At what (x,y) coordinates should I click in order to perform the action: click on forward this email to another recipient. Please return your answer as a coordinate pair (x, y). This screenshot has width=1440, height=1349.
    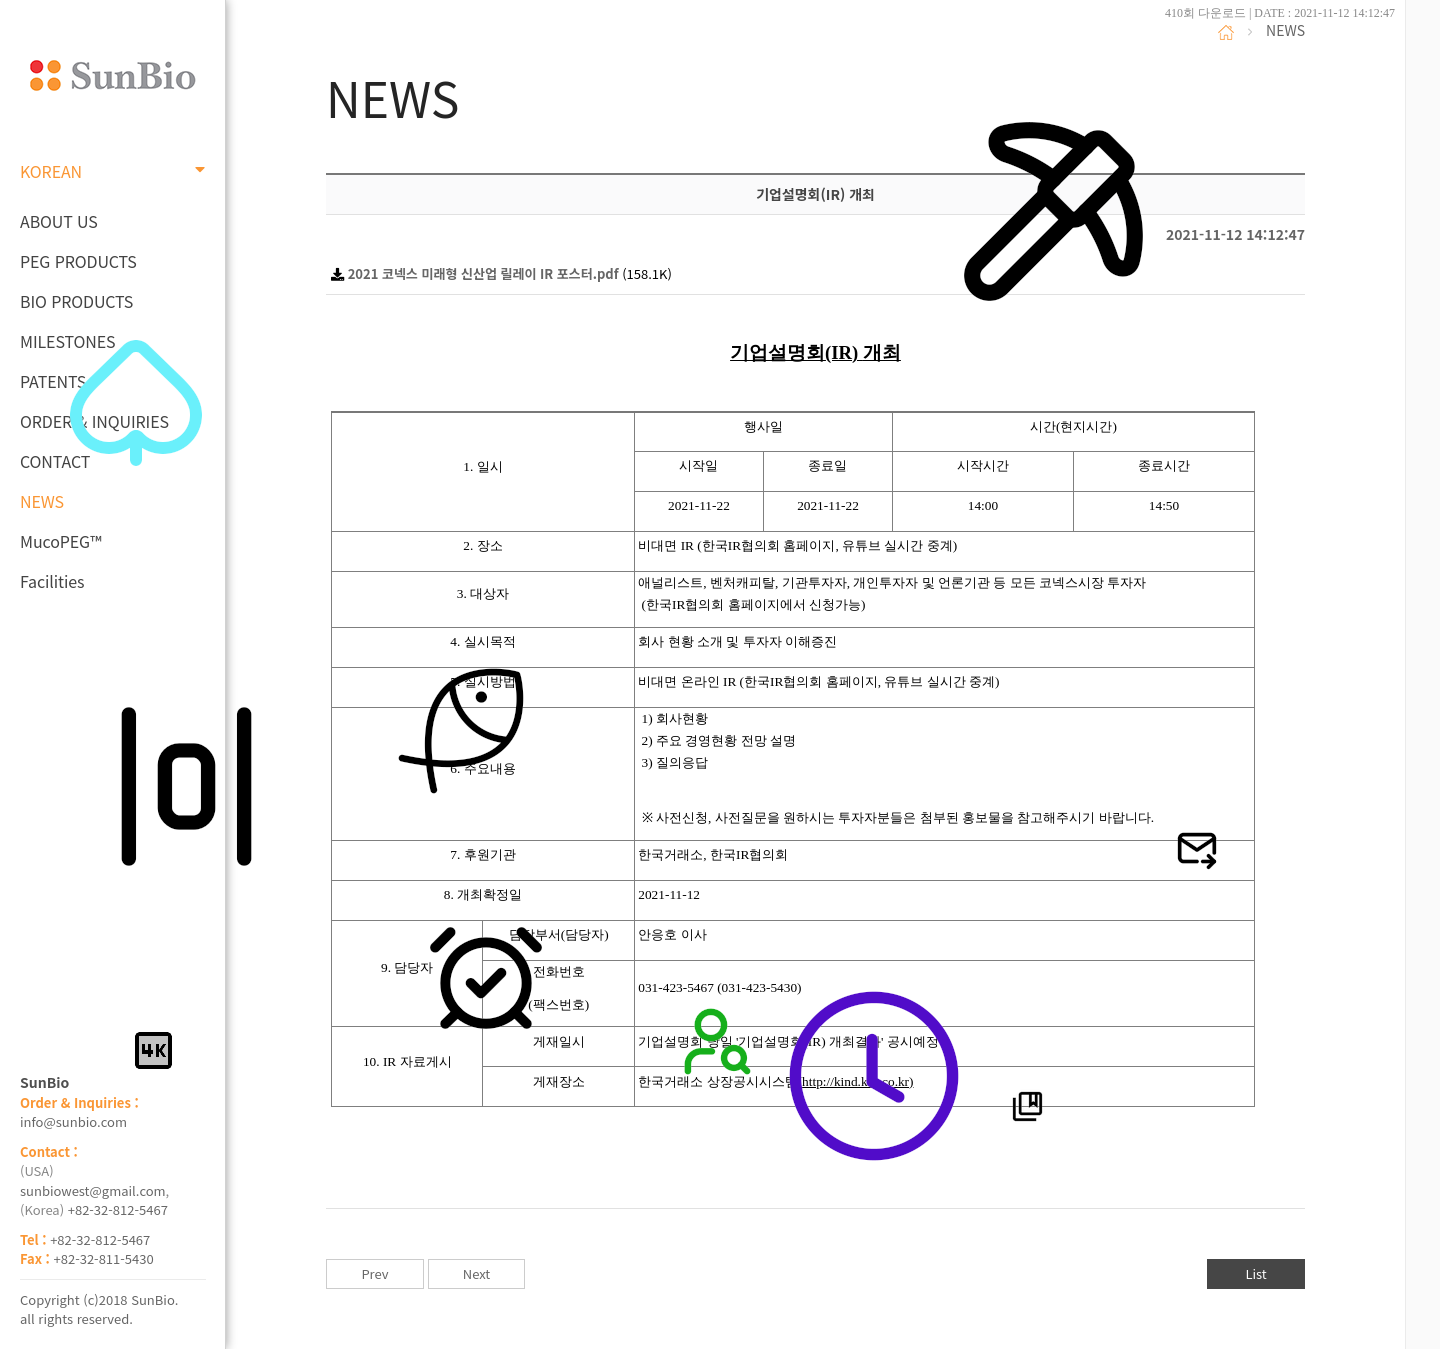
    Looking at the image, I should click on (1197, 850).